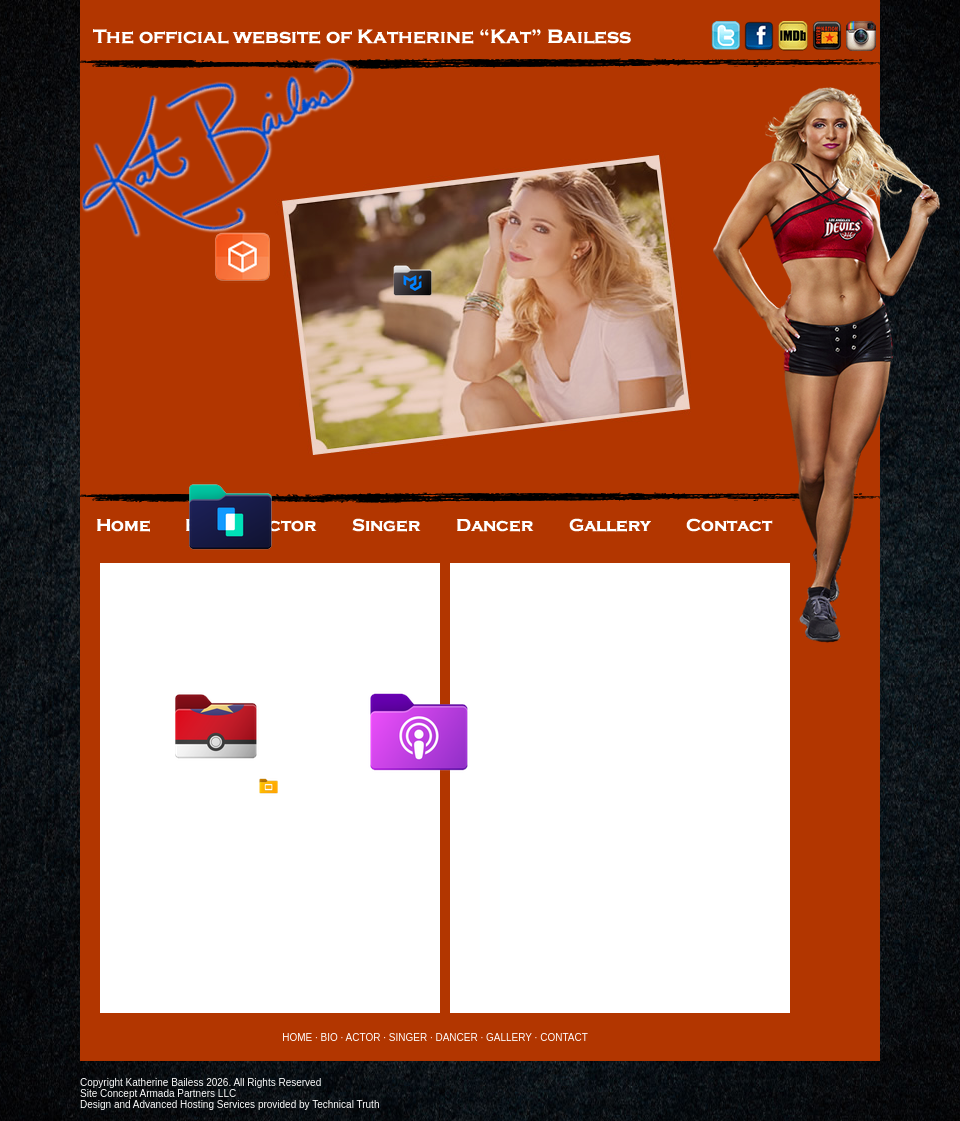 This screenshot has width=960, height=1121. Describe the element at coordinates (412, 281) in the screenshot. I see `open folder containing Material UI project files` at that location.